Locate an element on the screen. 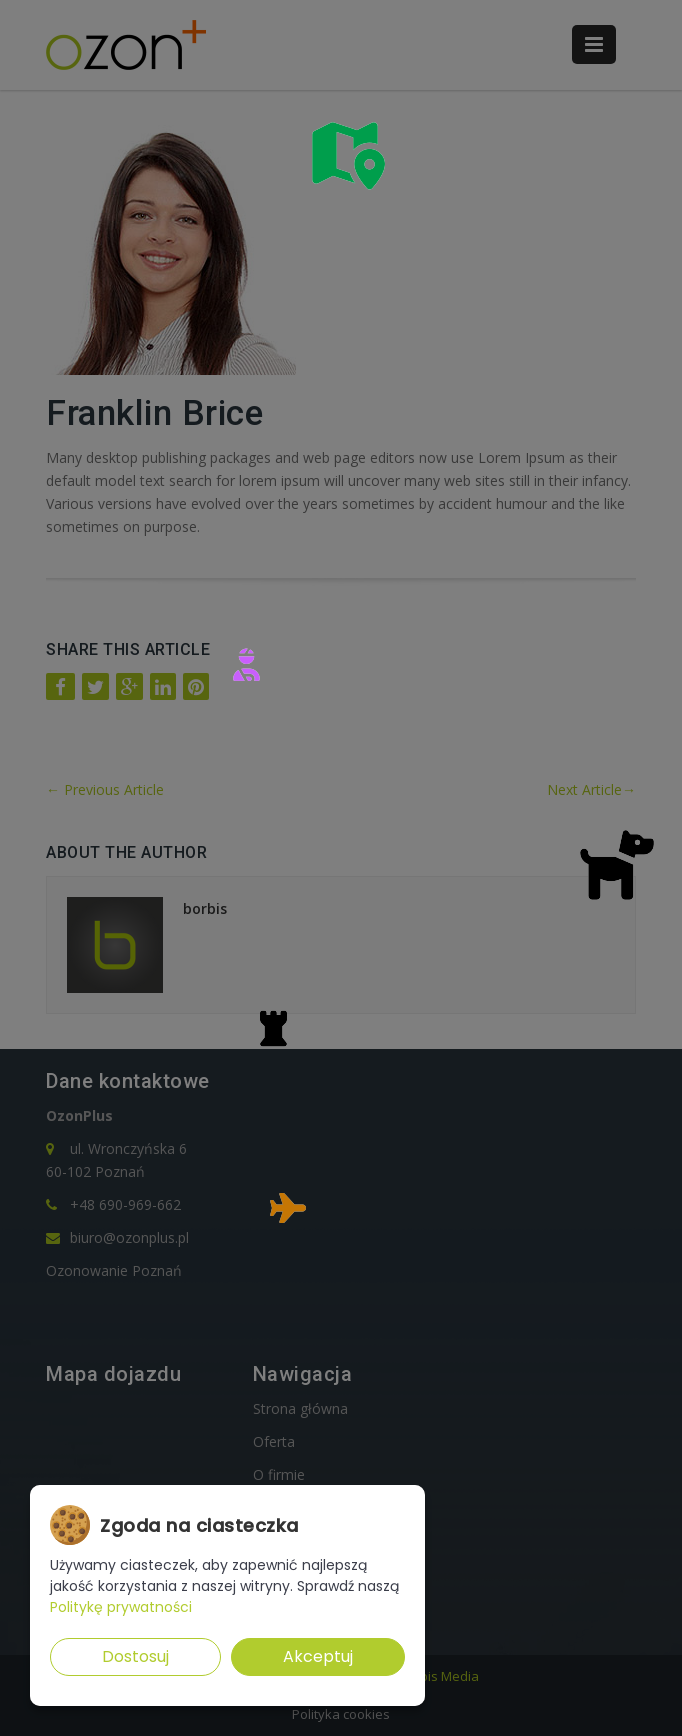  indicates an injured or hurt user is located at coordinates (246, 664).